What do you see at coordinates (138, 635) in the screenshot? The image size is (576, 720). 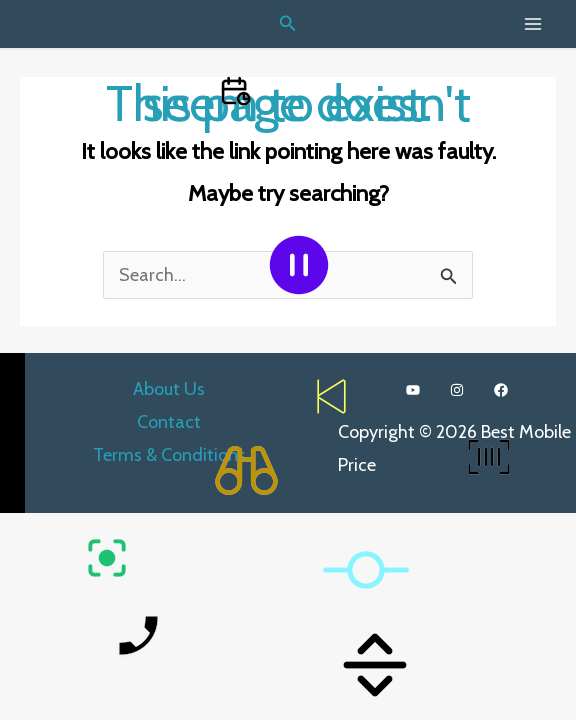 I see `make a phone call` at bounding box center [138, 635].